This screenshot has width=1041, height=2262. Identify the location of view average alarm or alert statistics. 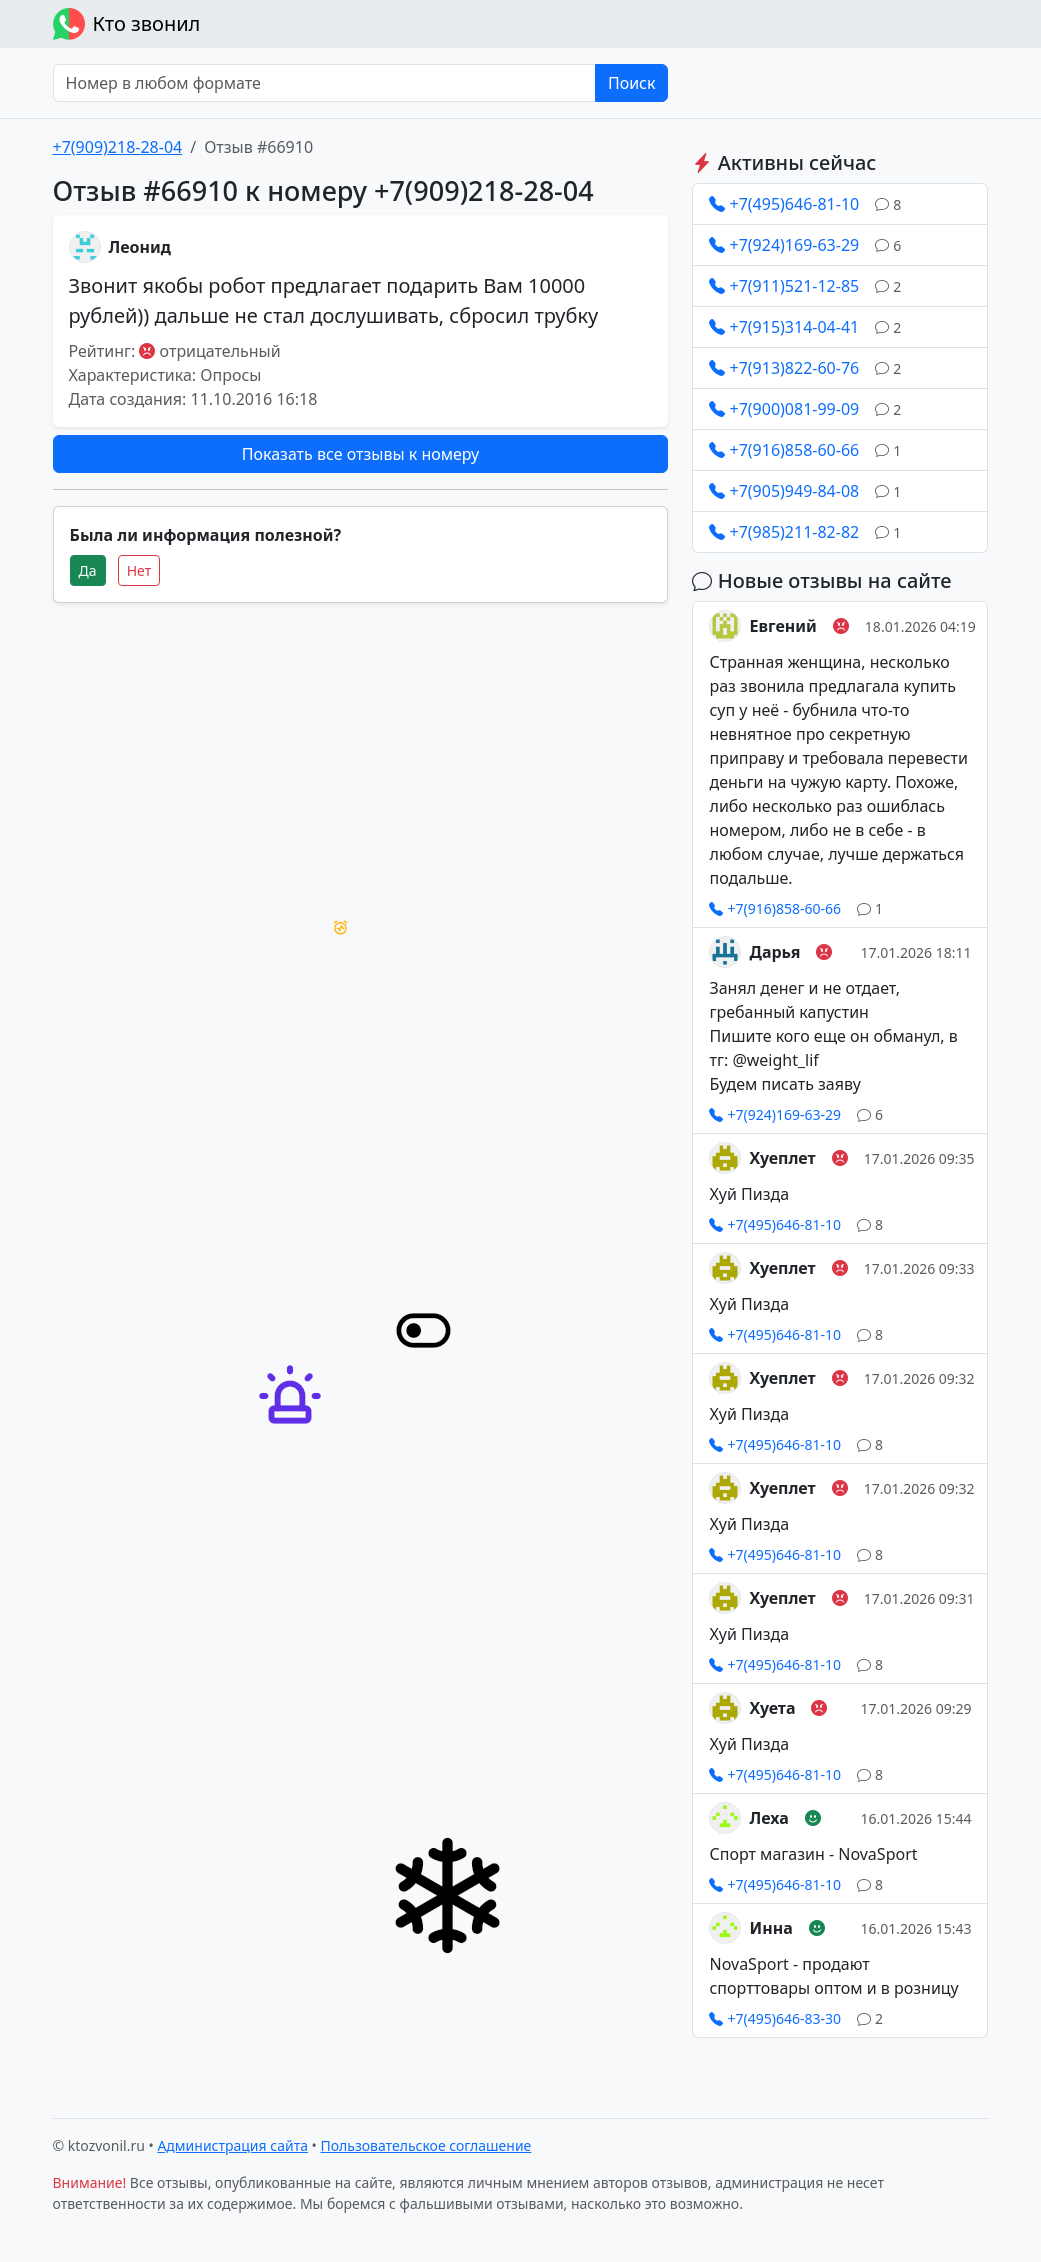
(340, 927).